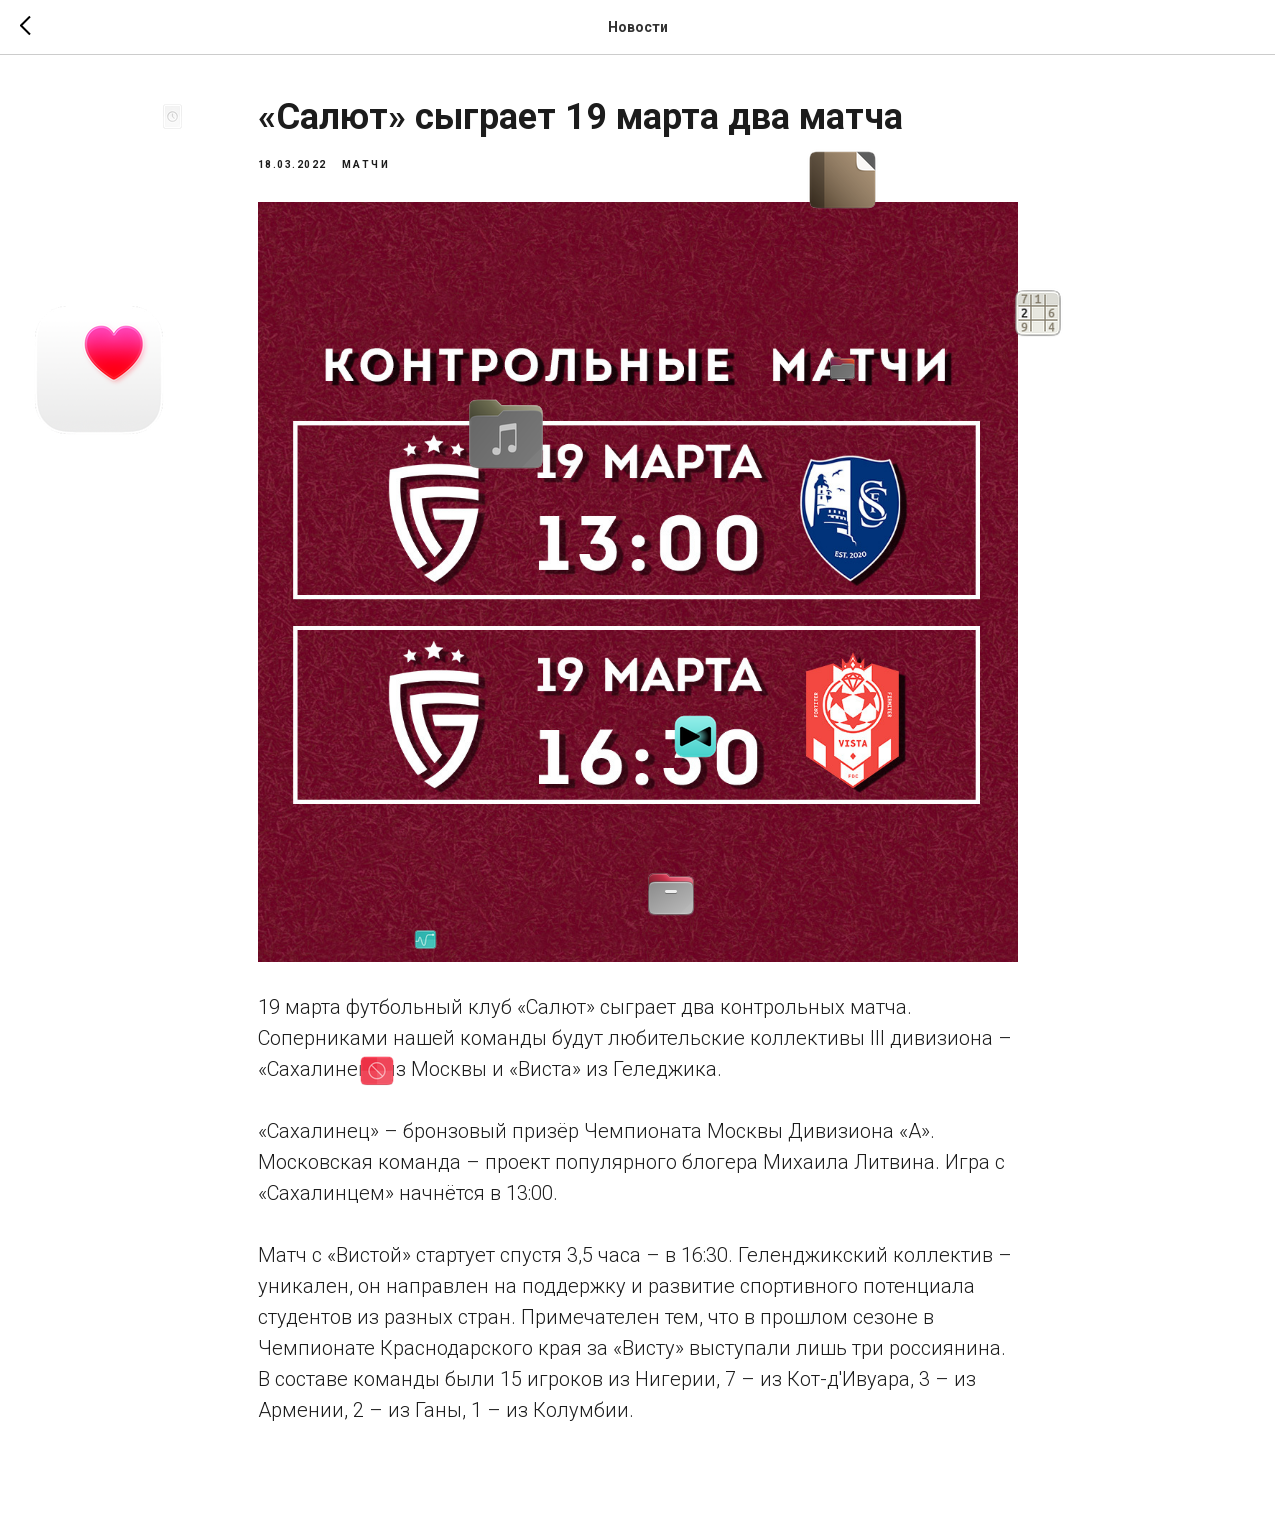 This screenshot has width=1275, height=1521. Describe the element at coordinates (1038, 313) in the screenshot. I see `open sudoku puzzle game` at that location.